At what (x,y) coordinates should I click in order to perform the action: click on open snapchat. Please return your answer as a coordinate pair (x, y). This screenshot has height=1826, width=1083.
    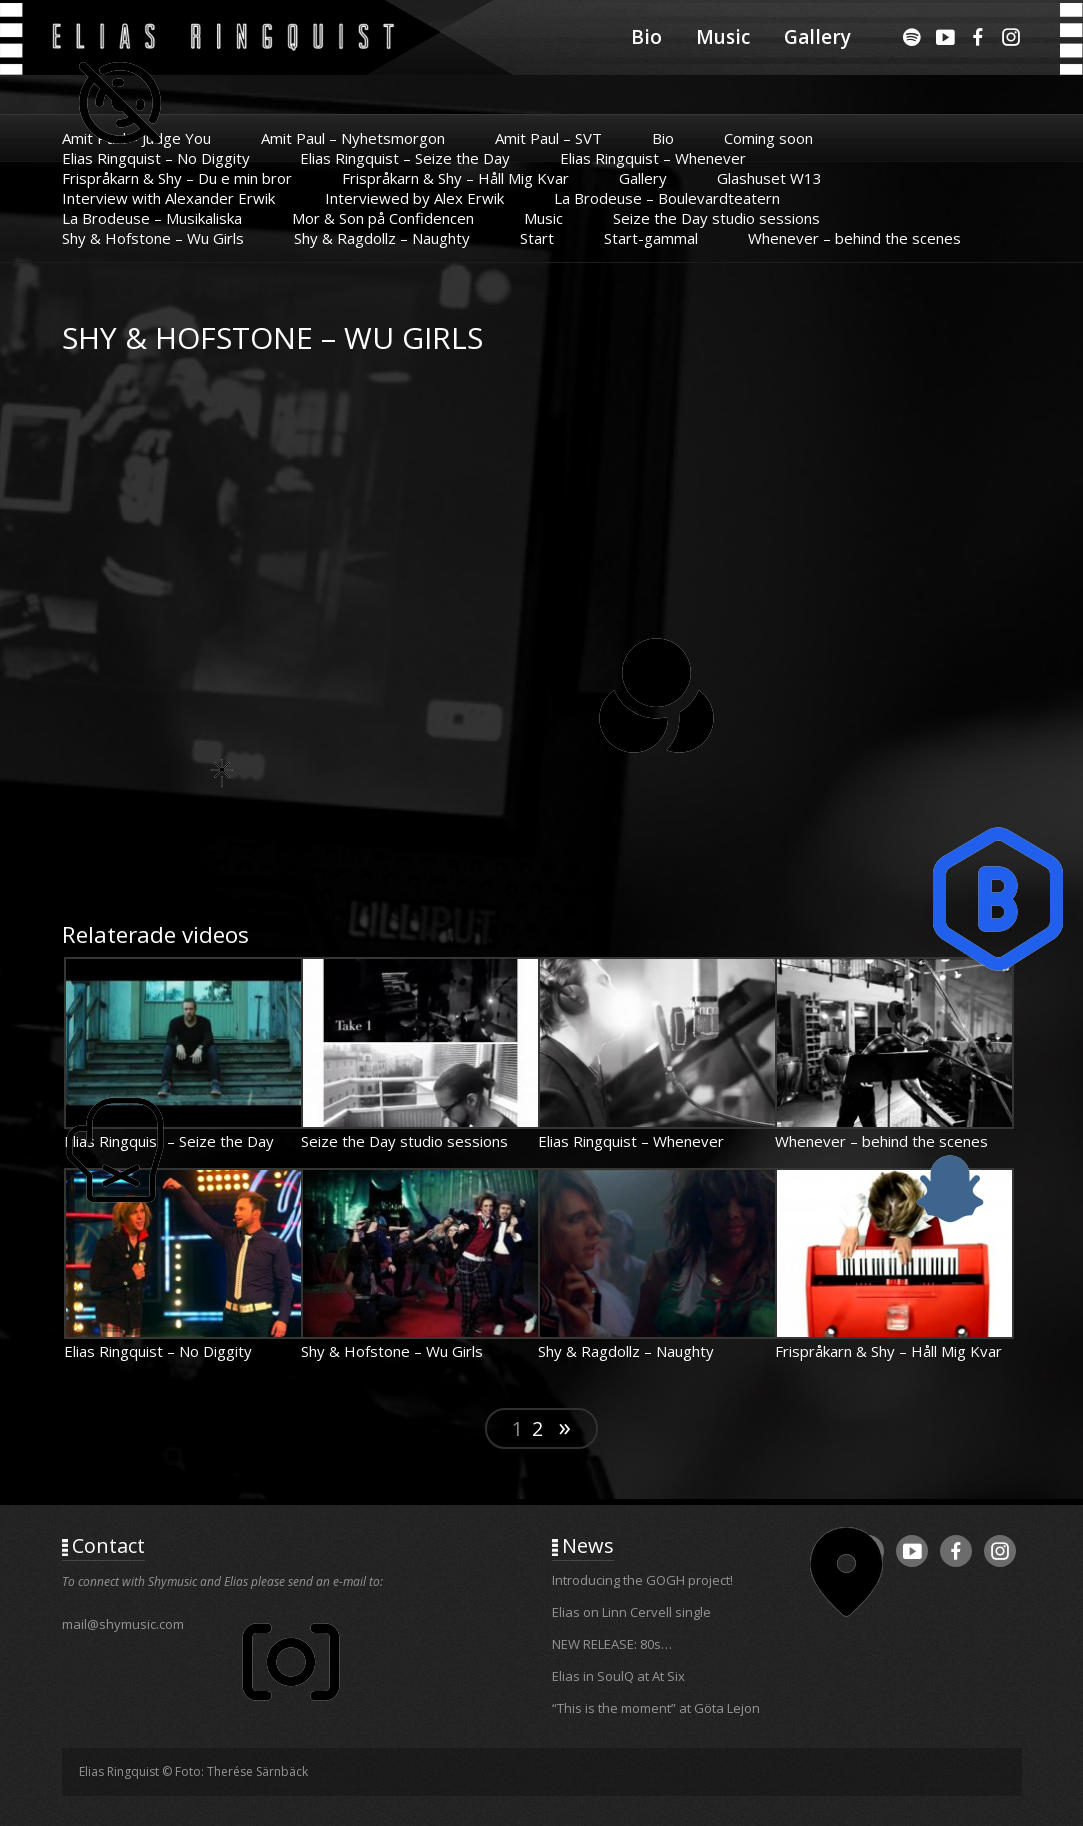
    Looking at the image, I should click on (950, 1189).